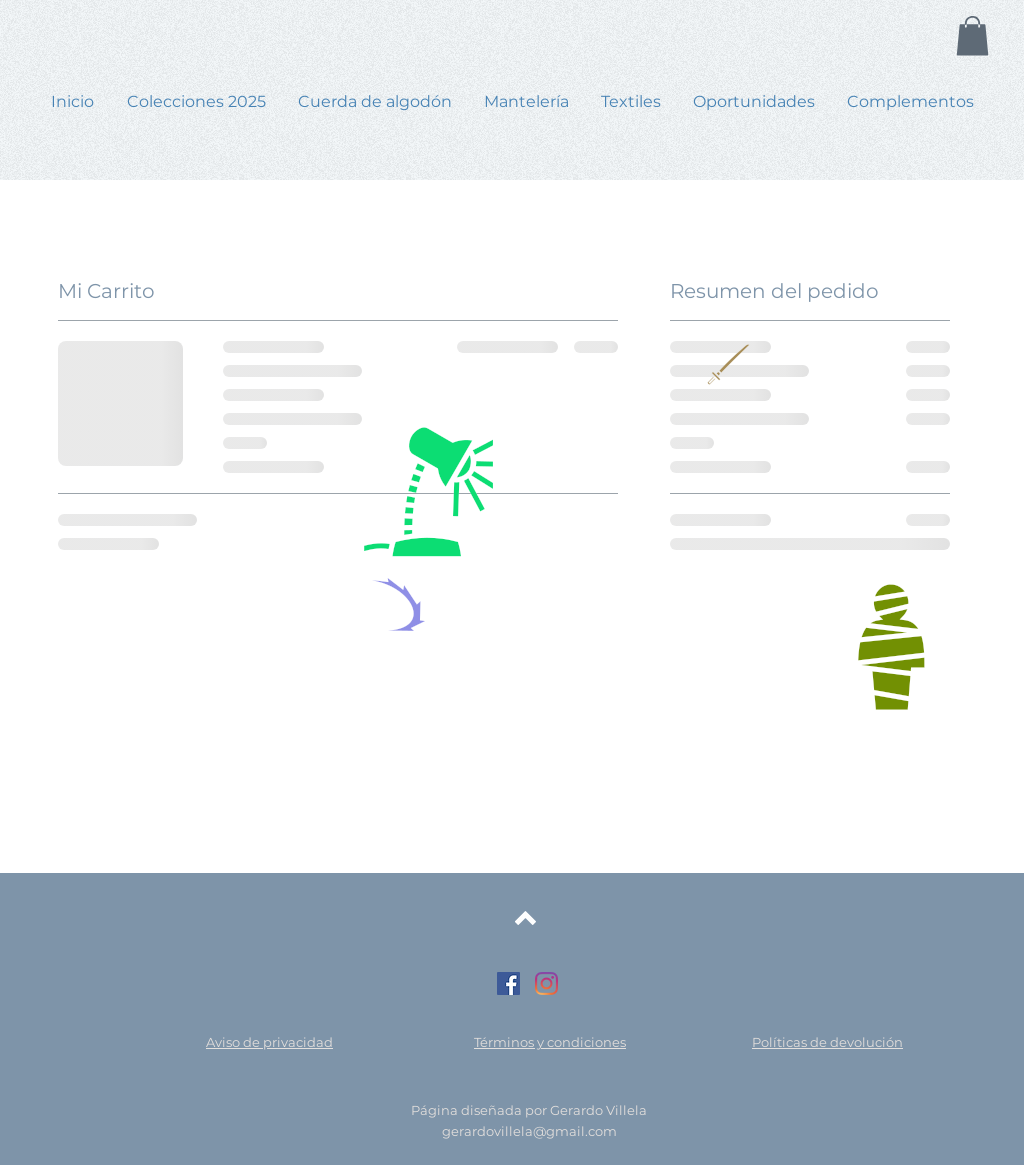  I want to click on toggle desk lamp or reading light, so click(428, 491).